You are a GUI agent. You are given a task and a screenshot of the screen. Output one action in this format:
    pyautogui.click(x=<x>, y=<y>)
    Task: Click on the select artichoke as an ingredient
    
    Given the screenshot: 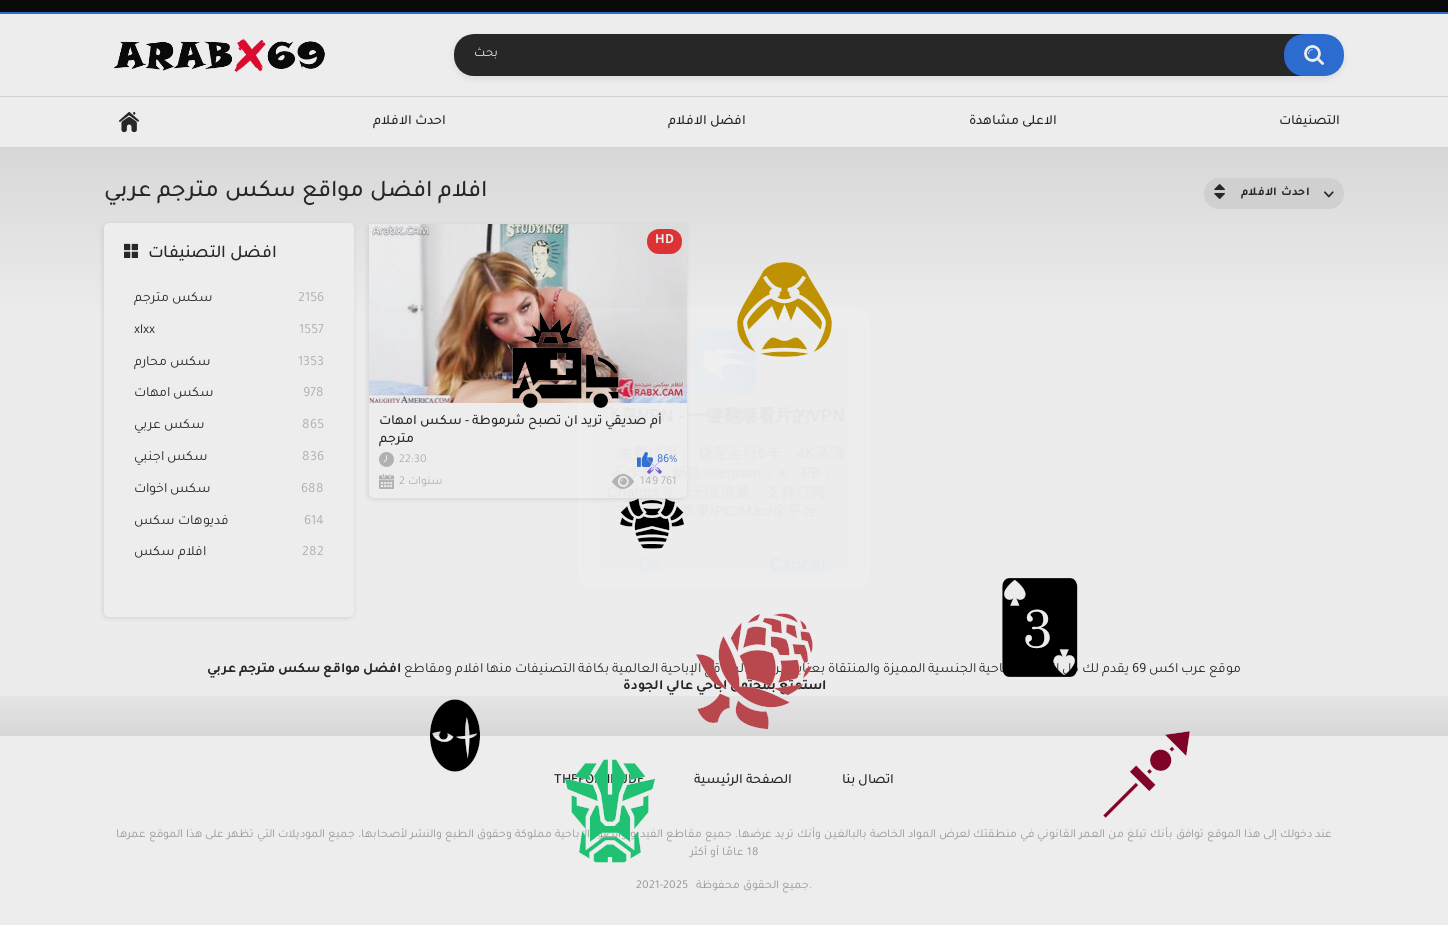 What is the action you would take?
    pyautogui.click(x=754, y=670)
    